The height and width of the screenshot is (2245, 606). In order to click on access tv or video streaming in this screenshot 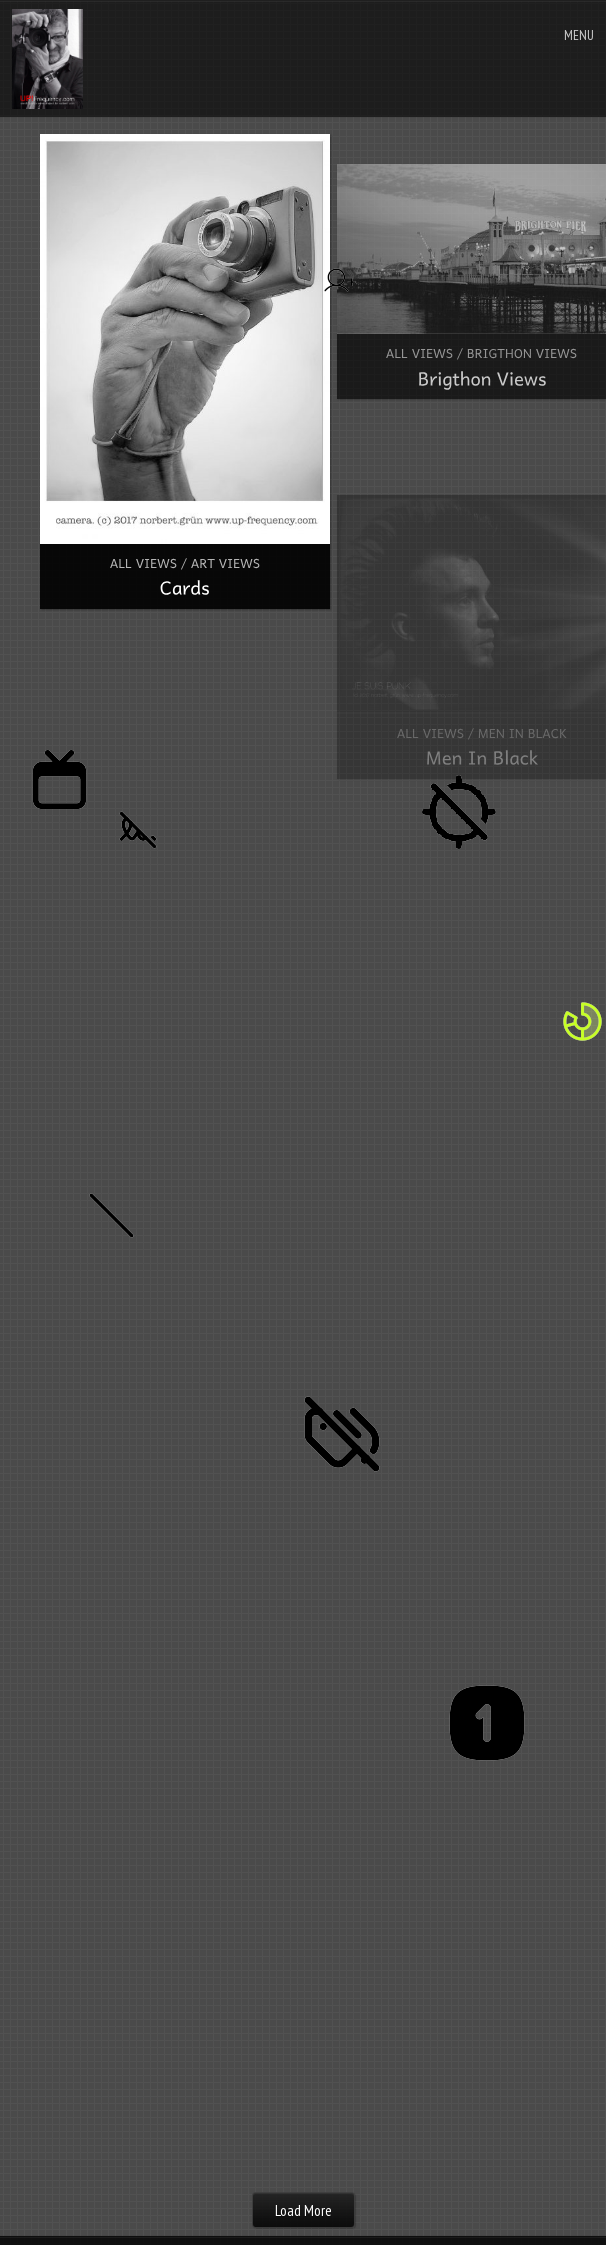, I will do `click(59, 779)`.